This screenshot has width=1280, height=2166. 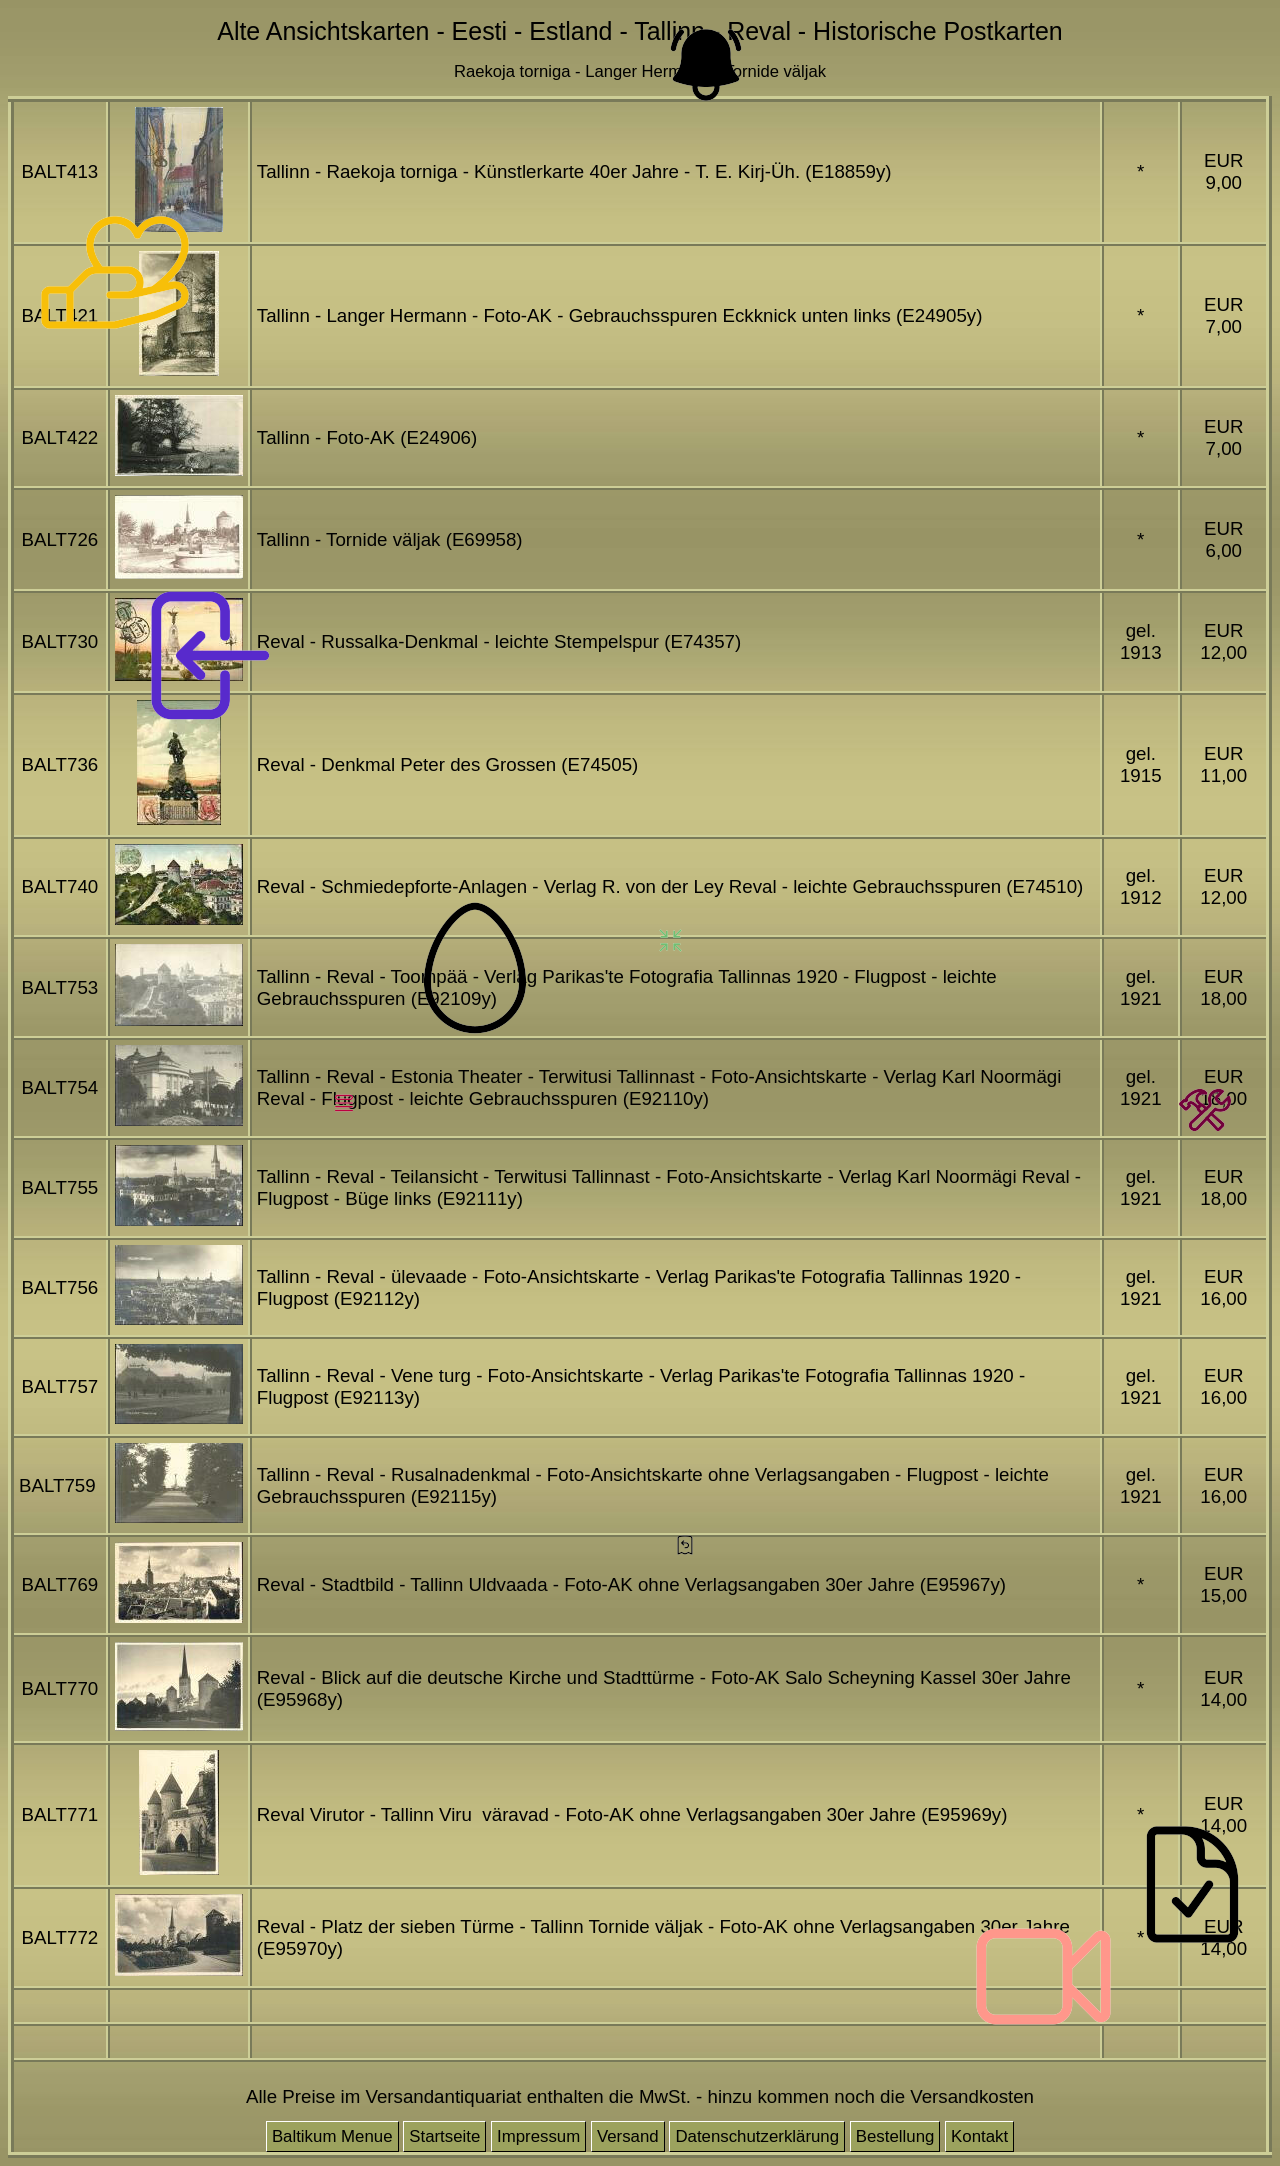 What do you see at coordinates (344, 1103) in the screenshot?
I see `view a playlist or media queue` at bounding box center [344, 1103].